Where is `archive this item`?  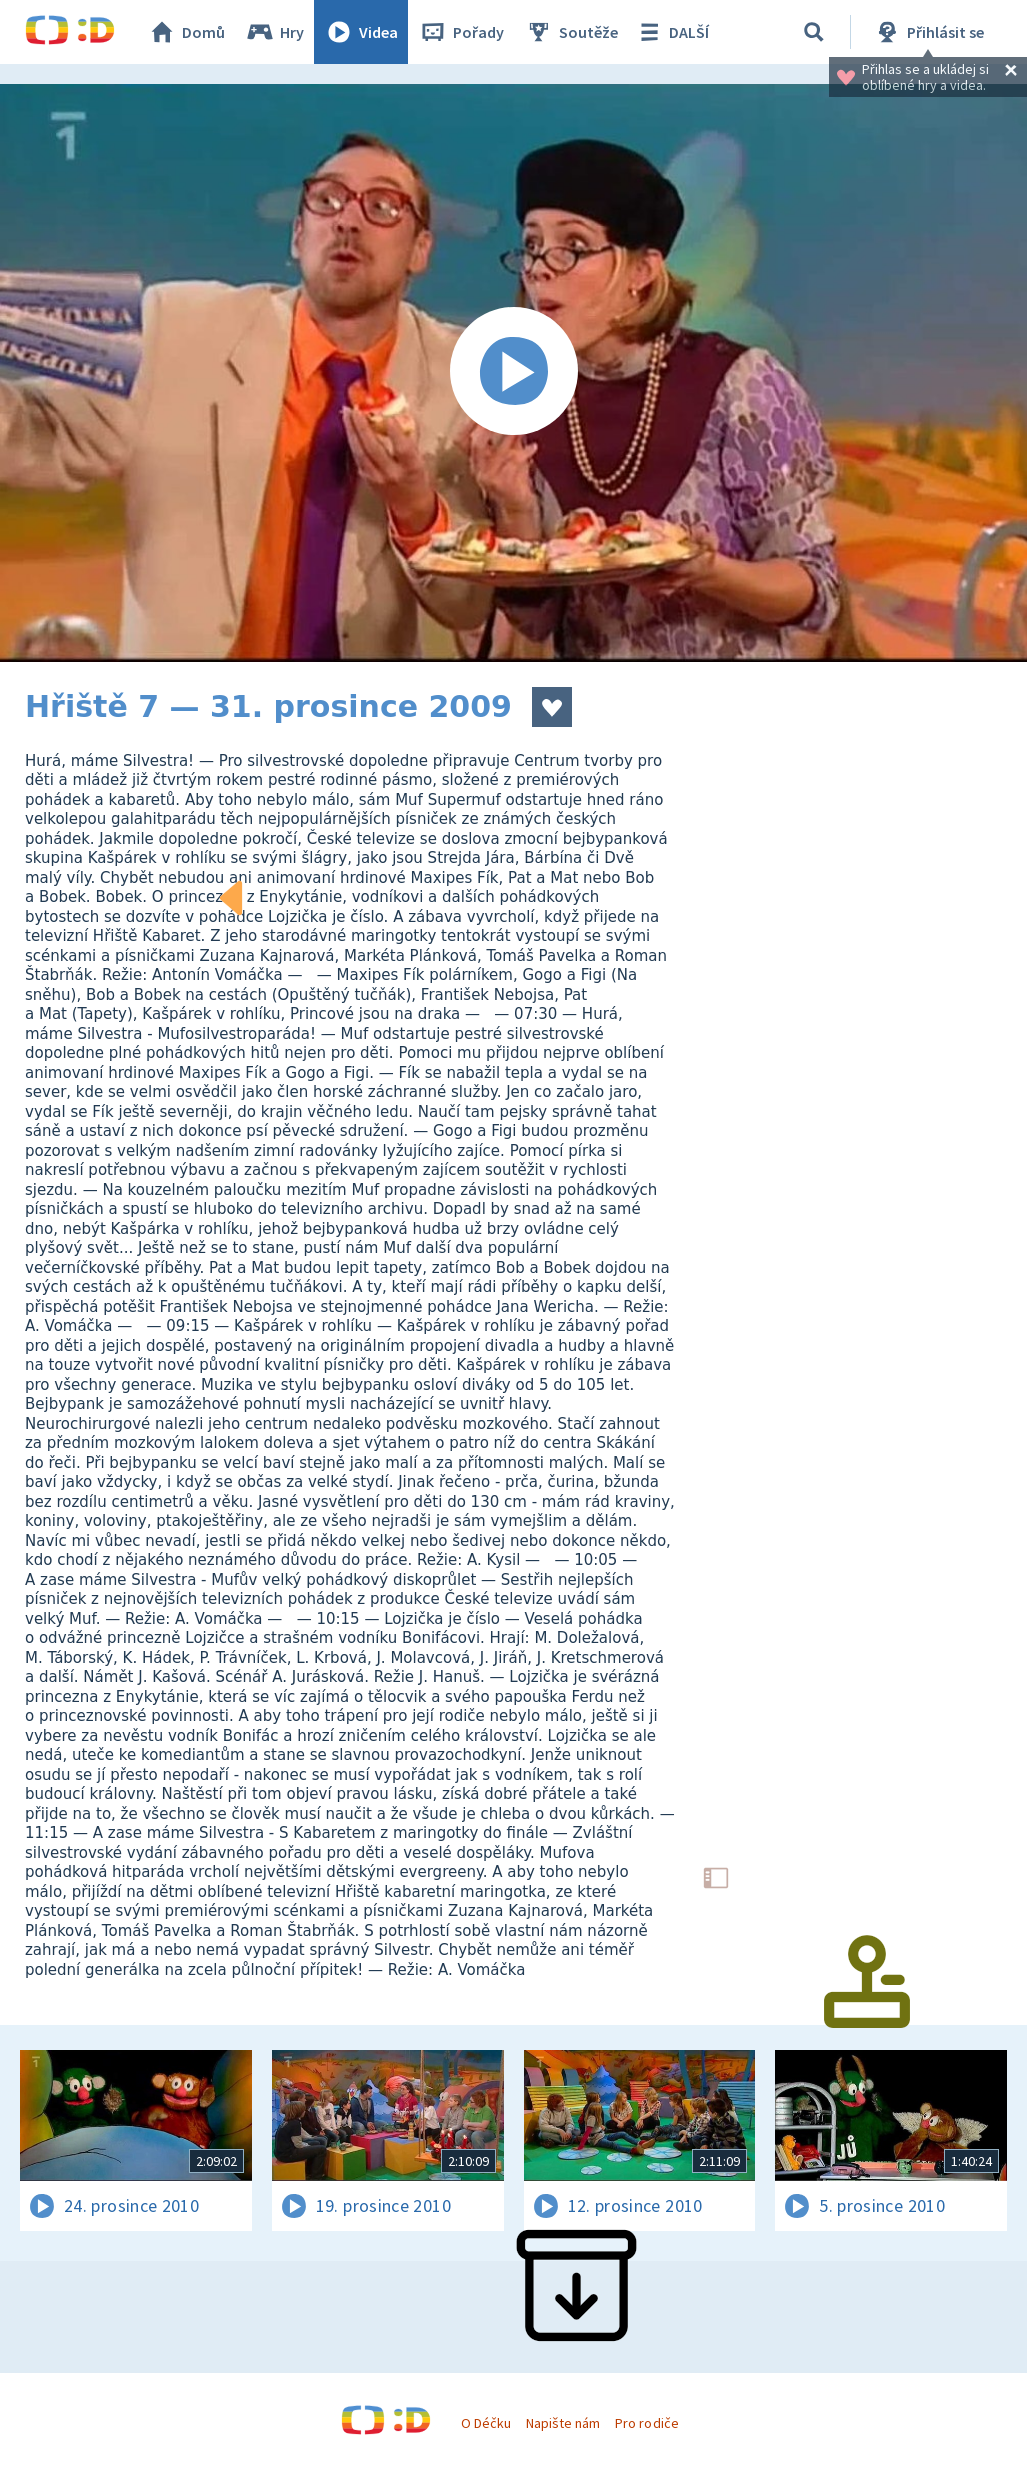 archive this item is located at coordinates (576, 2285).